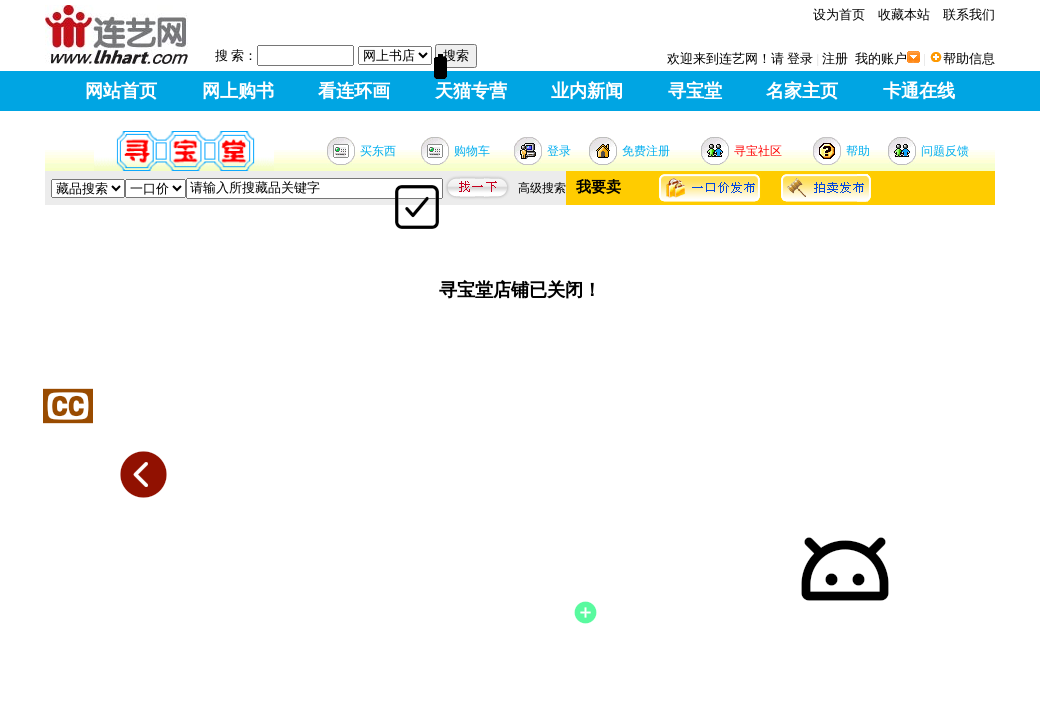 Image resolution: width=1040 pixels, height=720 pixels. I want to click on add a new item, so click(585, 612).